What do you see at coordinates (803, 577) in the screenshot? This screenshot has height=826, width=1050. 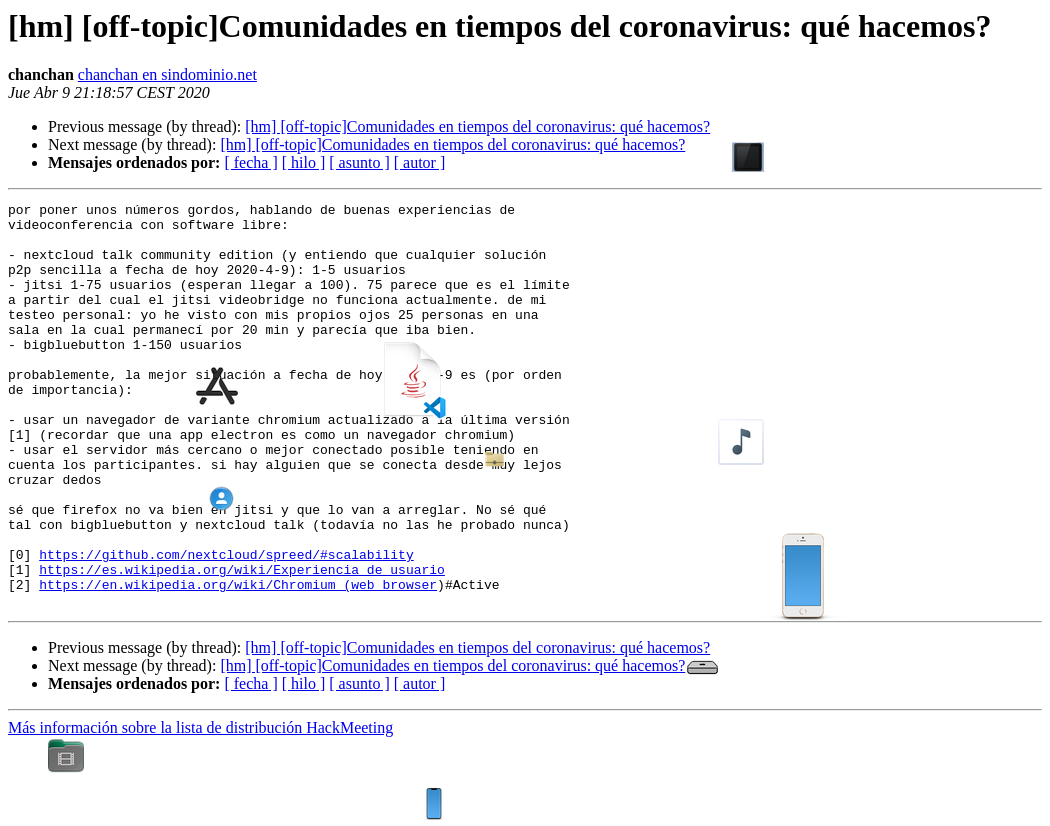 I see `connected iPhone SE device` at bounding box center [803, 577].